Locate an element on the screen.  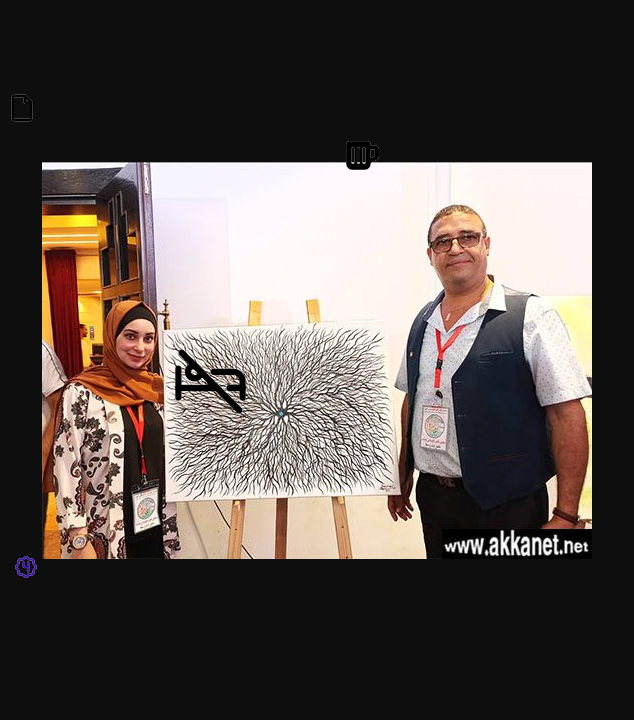
browse nearby bars or pubs is located at coordinates (360, 155).